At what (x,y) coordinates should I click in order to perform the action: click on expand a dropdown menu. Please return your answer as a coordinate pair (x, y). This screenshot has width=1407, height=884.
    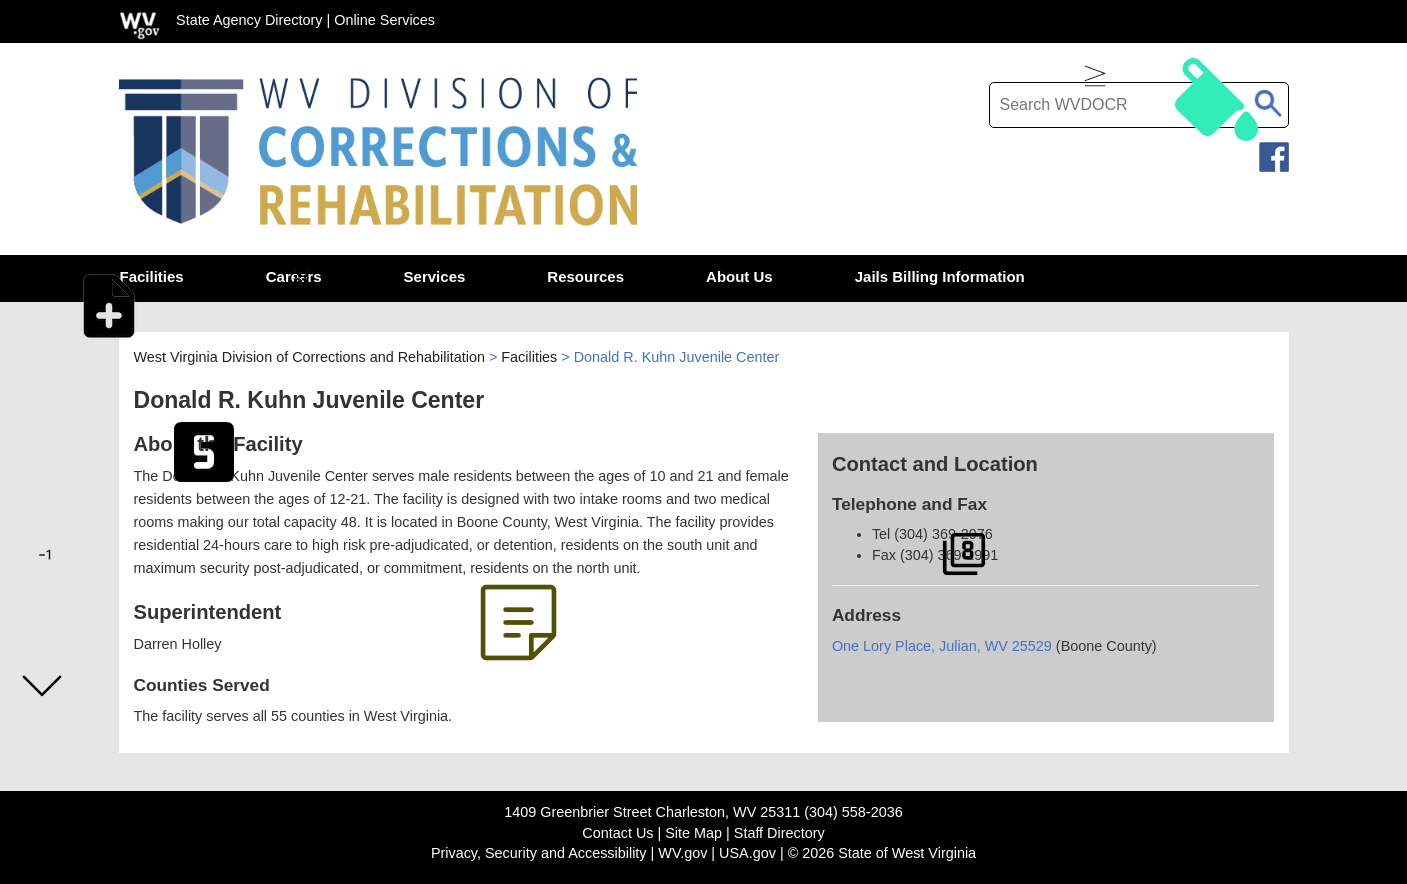
    Looking at the image, I should click on (42, 684).